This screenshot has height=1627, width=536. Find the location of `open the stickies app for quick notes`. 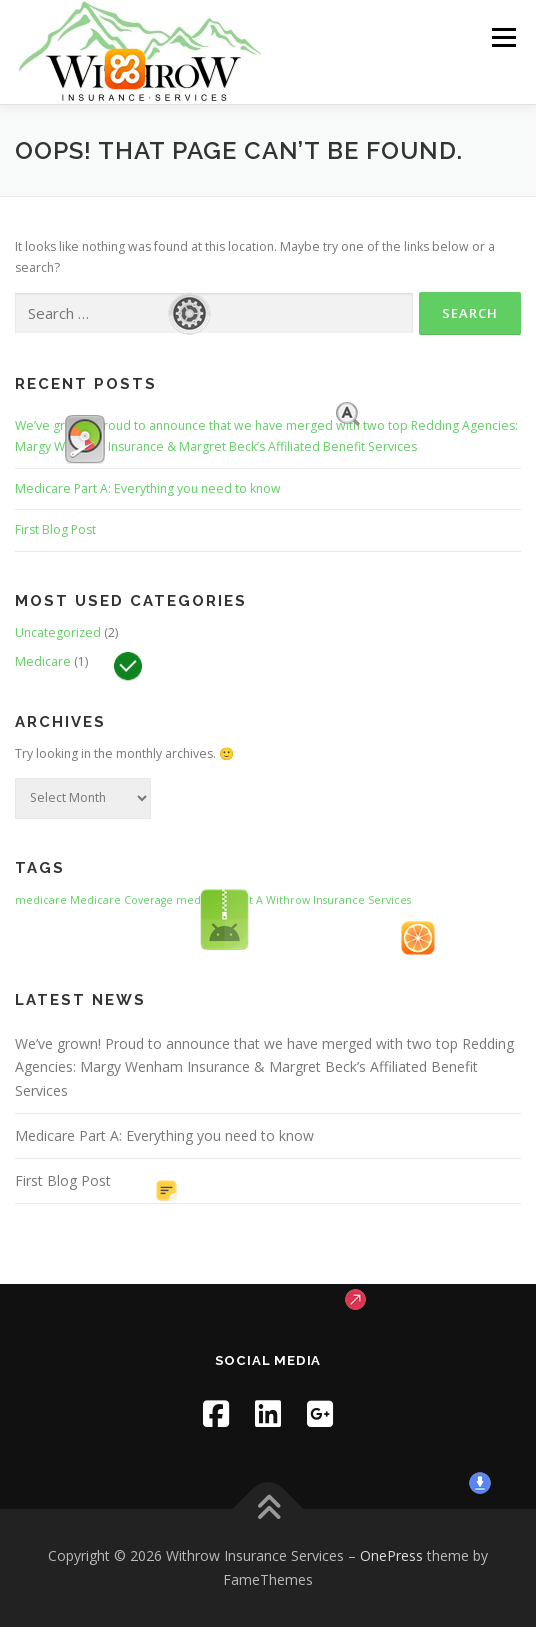

open the stickies app for quick notes is located at coordinates (166, 1190).